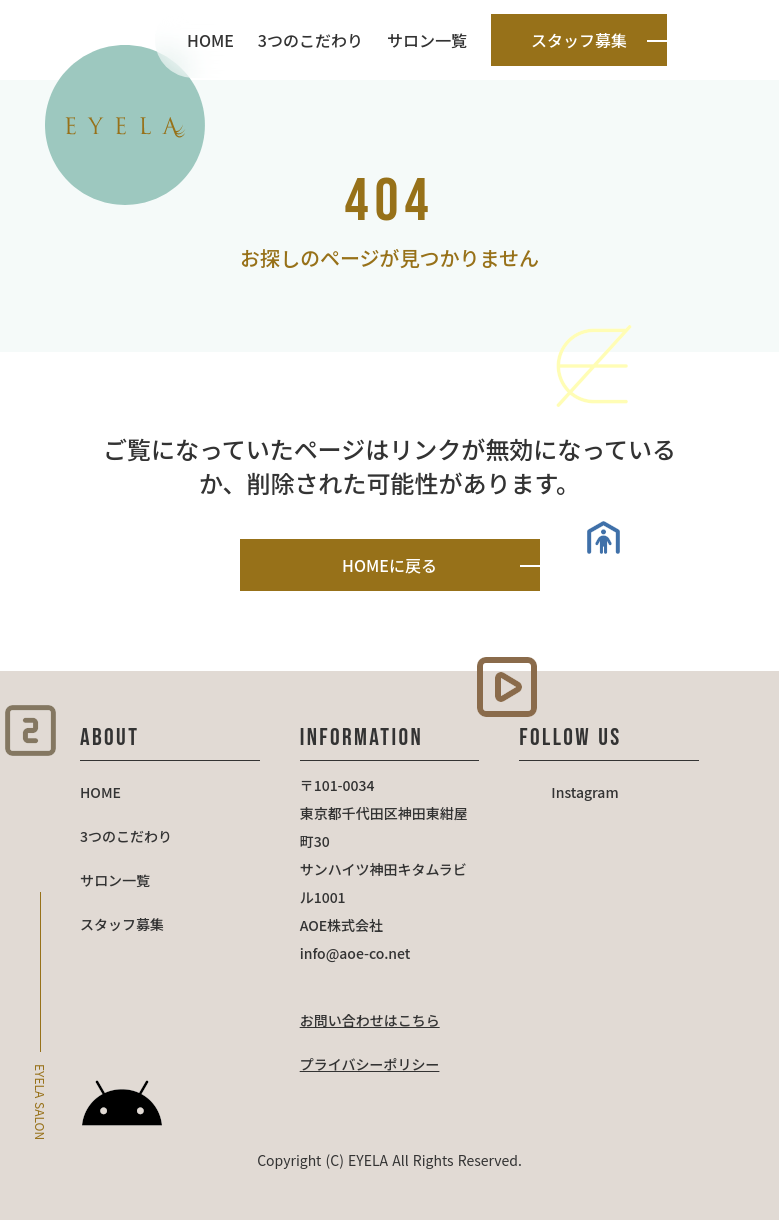 The height and width of the screenshot is (1220, 779). What do you see at coordinates (30, 730) in the screenshot?
I see `indicates step 2 in a multi-step process` at bounding box center [30, 730].